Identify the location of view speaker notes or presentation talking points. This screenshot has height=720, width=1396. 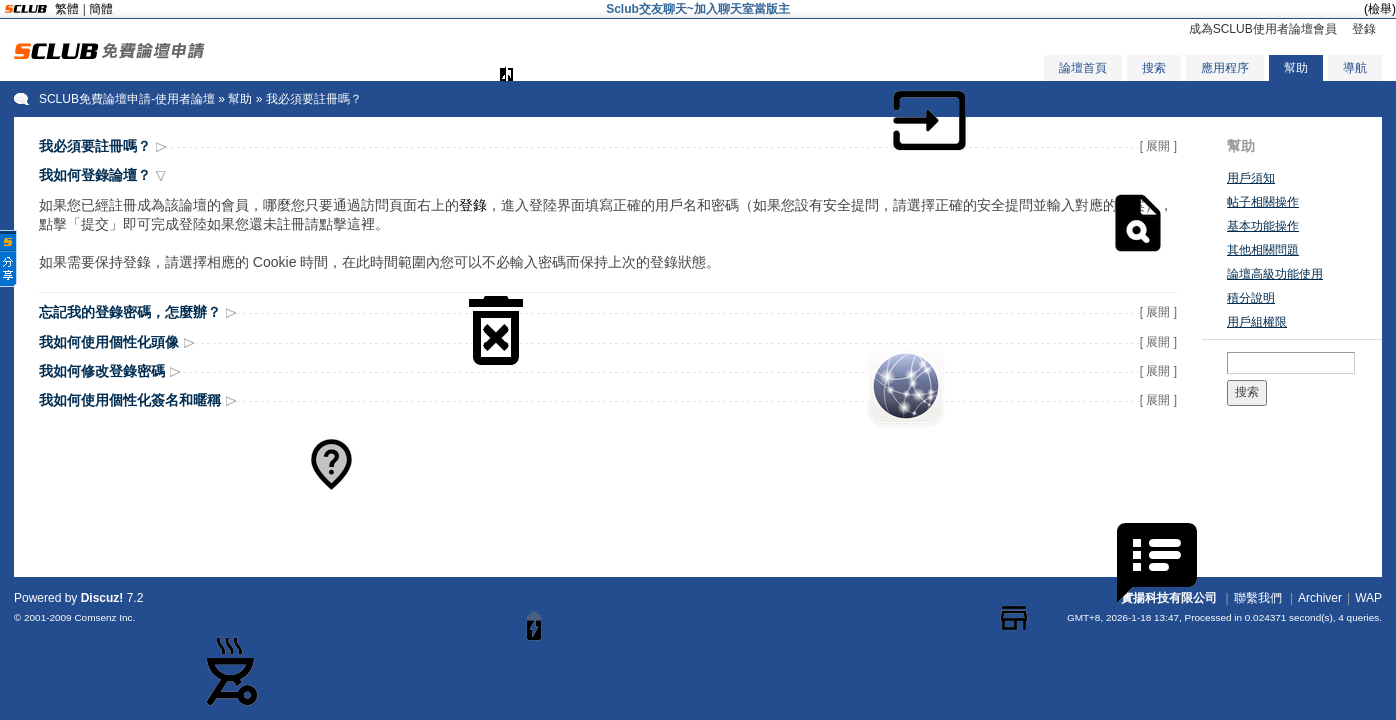
(1157, 563).